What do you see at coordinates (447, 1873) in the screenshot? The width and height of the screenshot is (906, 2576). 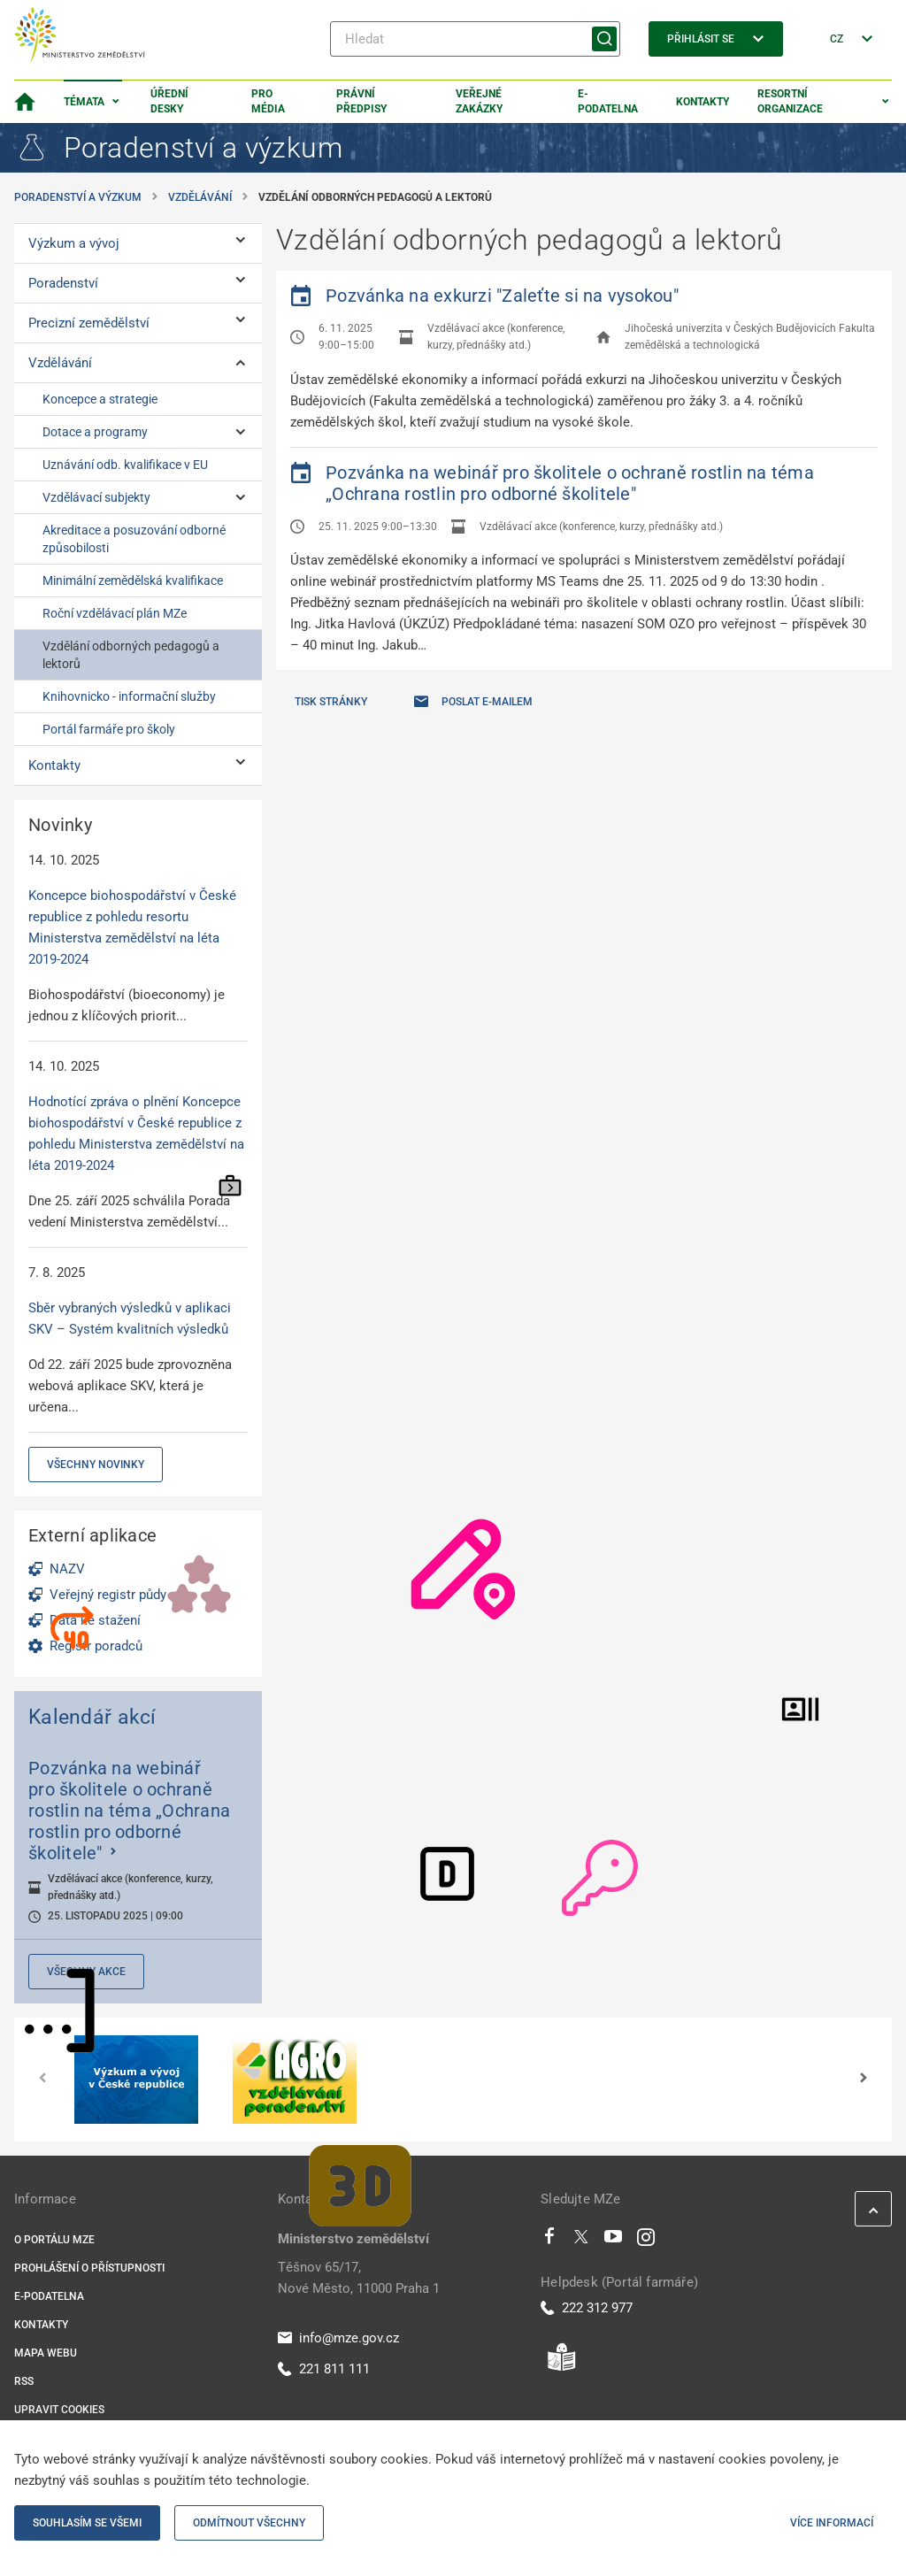 I see `indicates a "D" grade or rating` at bounding box center [447, 1873].